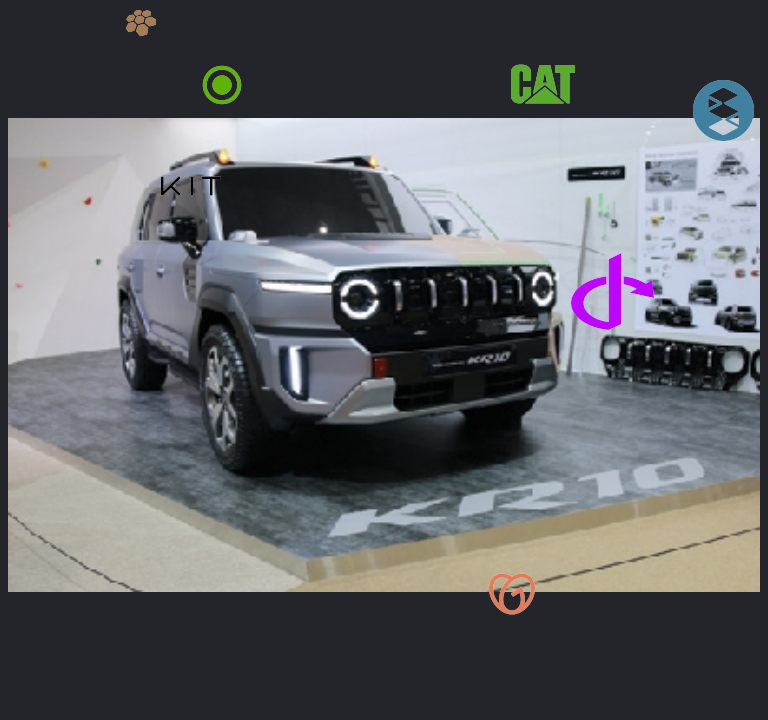  Describe the element at coordinates (191, 186) in the screenshot. I see `kit email marketing platform logo` at that location.